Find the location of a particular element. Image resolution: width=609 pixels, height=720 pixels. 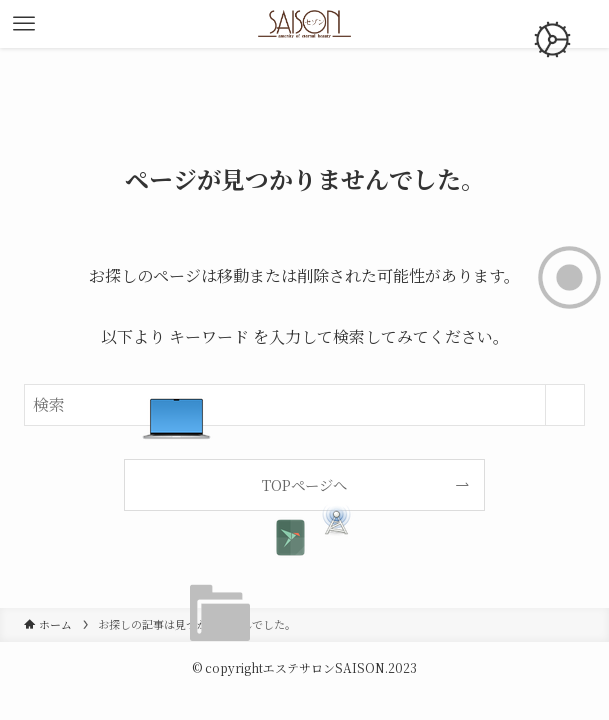

access system settings and preferences is located at coordinates (552, 39).